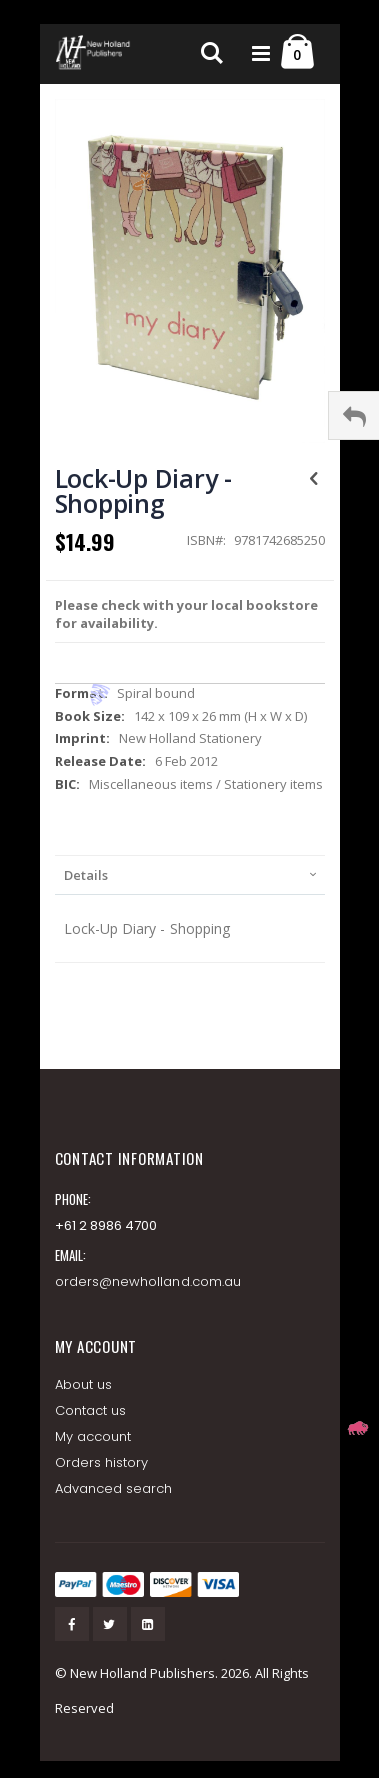 This screenshot has height=1778, width=379. Describe the element at coordinates (358, 1428) in the screenshot. I see `wildlife or nature category indicator` at that location.